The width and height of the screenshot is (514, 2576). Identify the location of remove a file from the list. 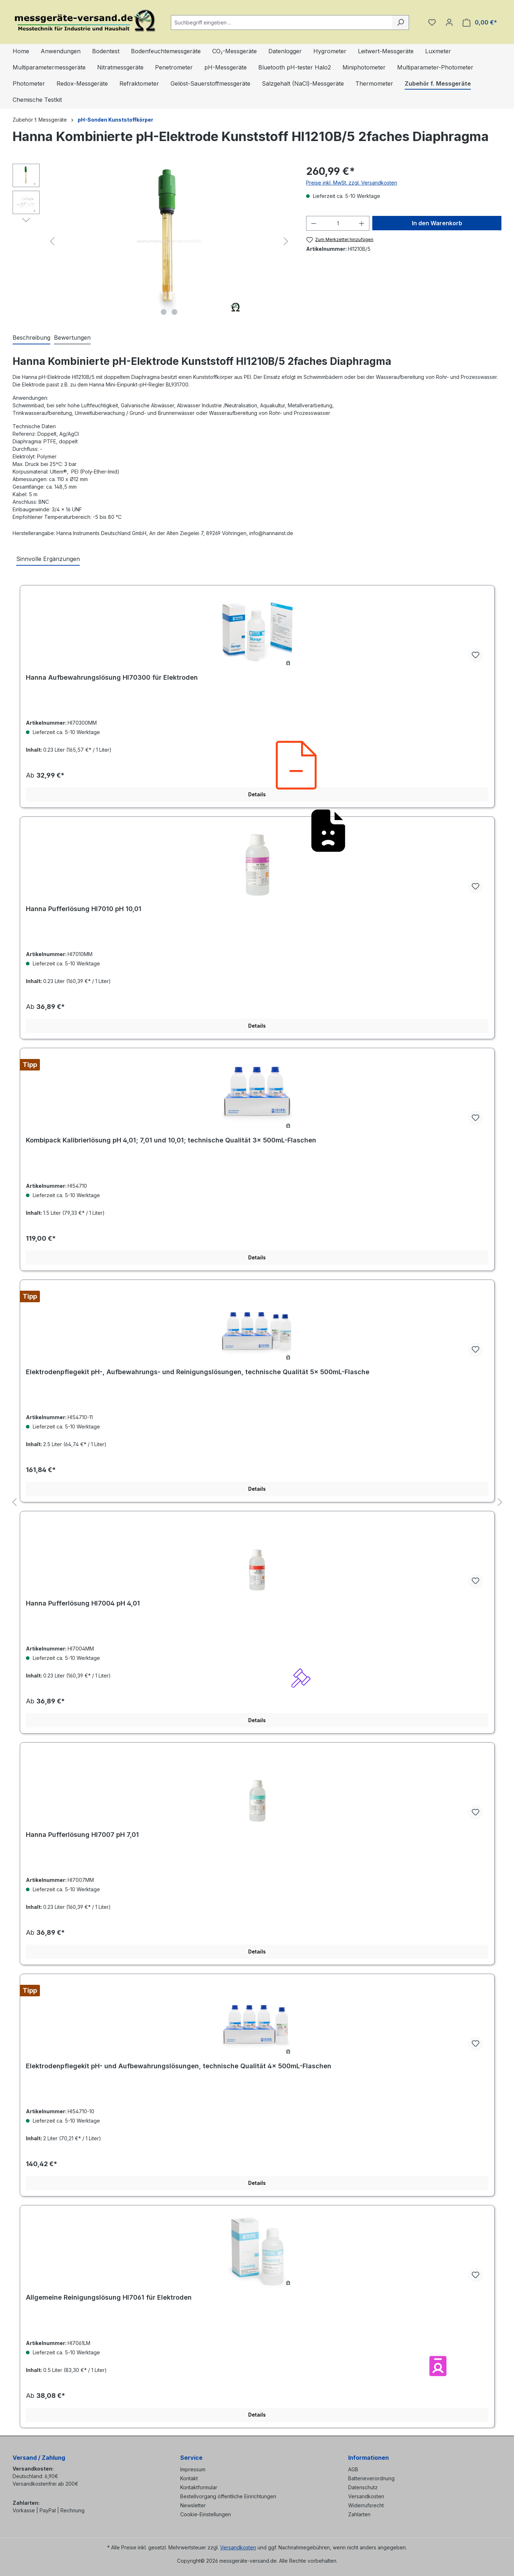
(296, 765).